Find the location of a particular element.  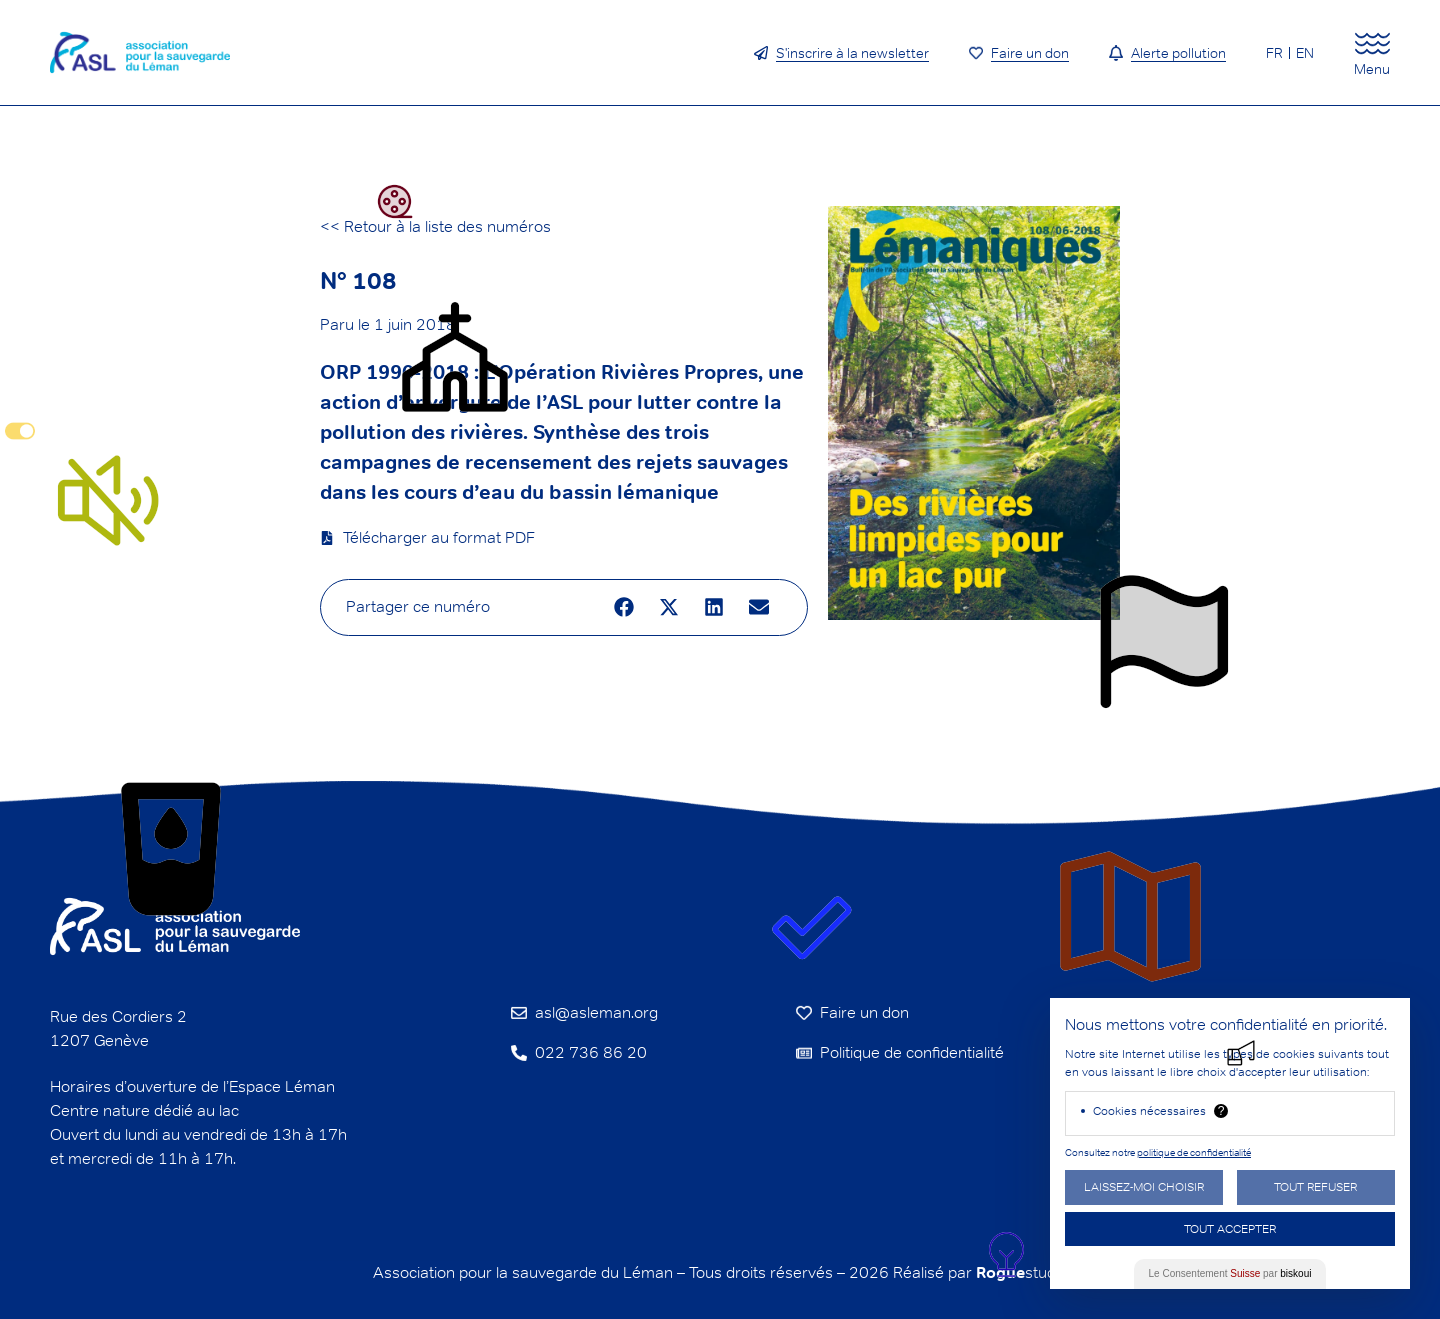

toggle idea or tip suggestions is located at coordinates (1006, 1254).